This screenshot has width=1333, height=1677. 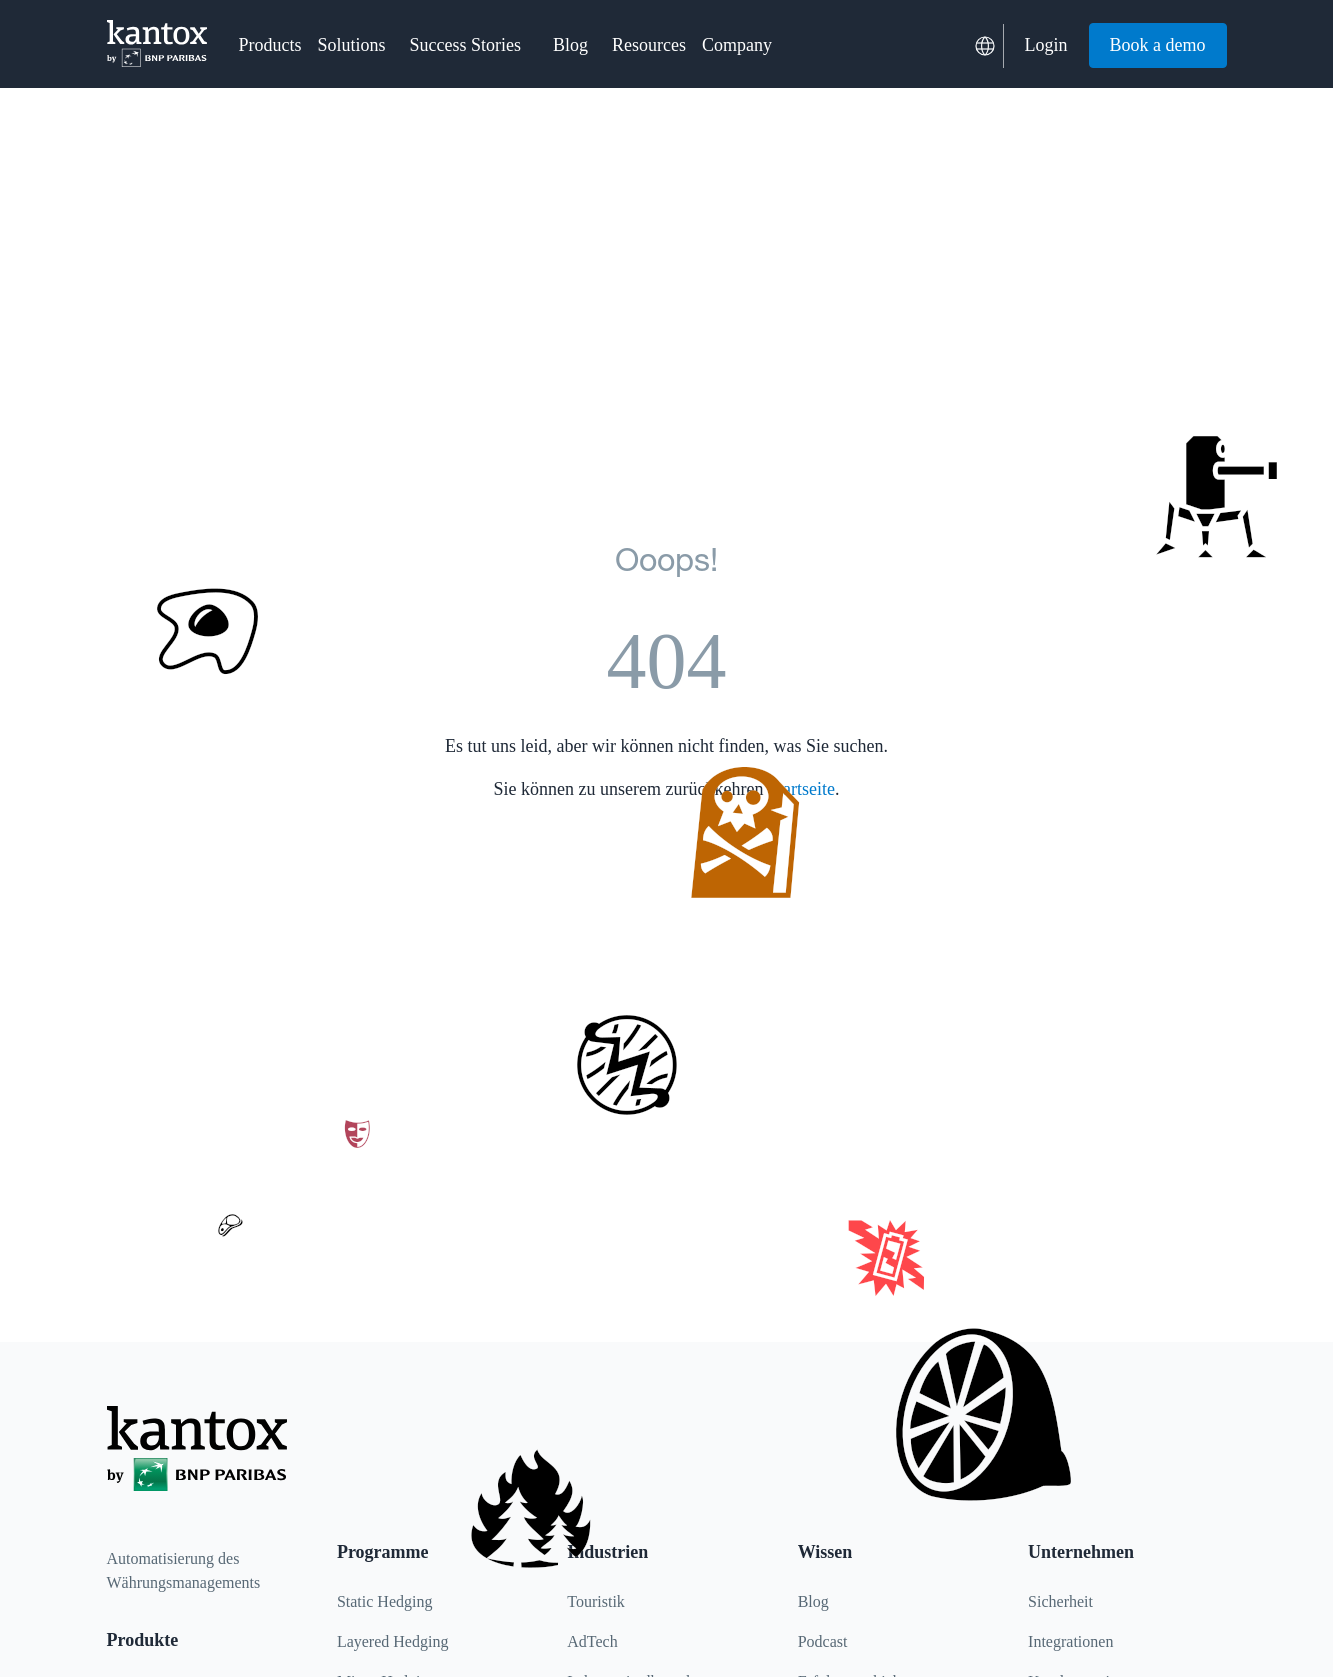 What do you see at coordinates (741, 833) in the screenshot?
I see `indicates a defeated pirate character or game over state` at bounding box center [741, 833].